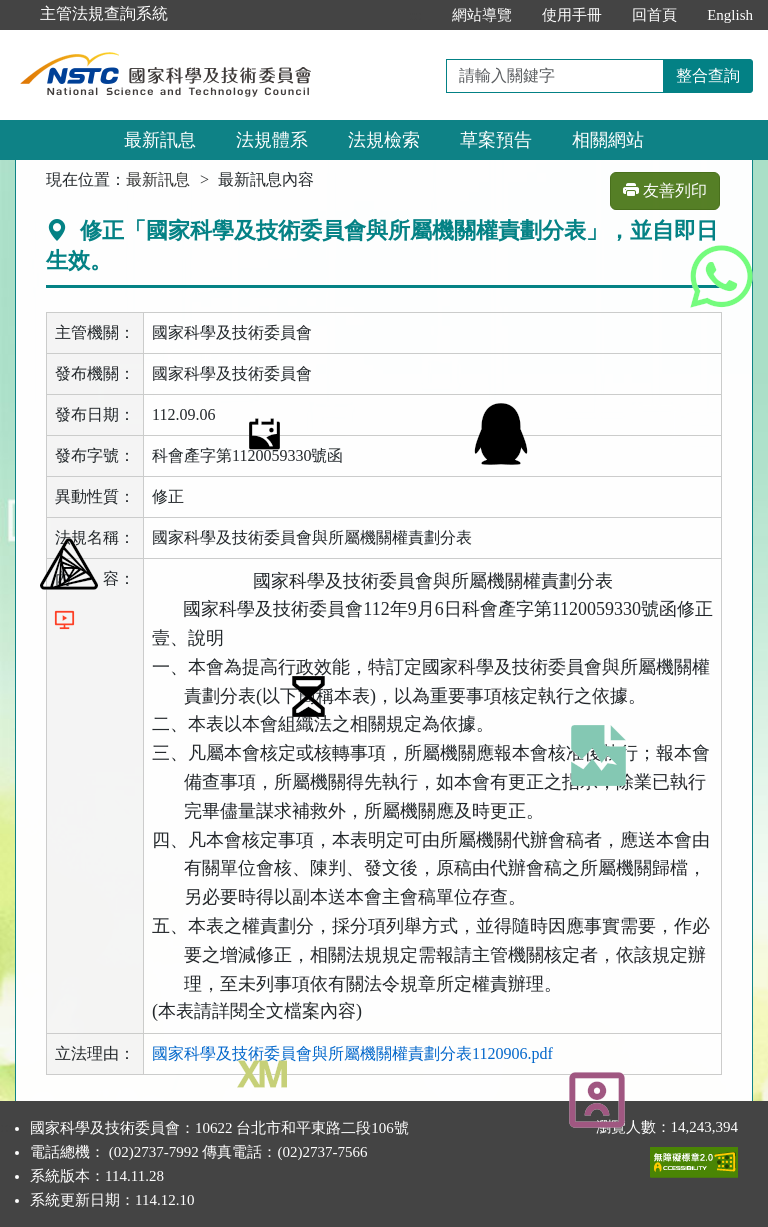 Image resolution: width=768 pixels, height=1227 pixels. What do you see at coordinates (64, 619) in the screenshot?
I see `start a slideshow presentation` at bounding box center [64, 619].